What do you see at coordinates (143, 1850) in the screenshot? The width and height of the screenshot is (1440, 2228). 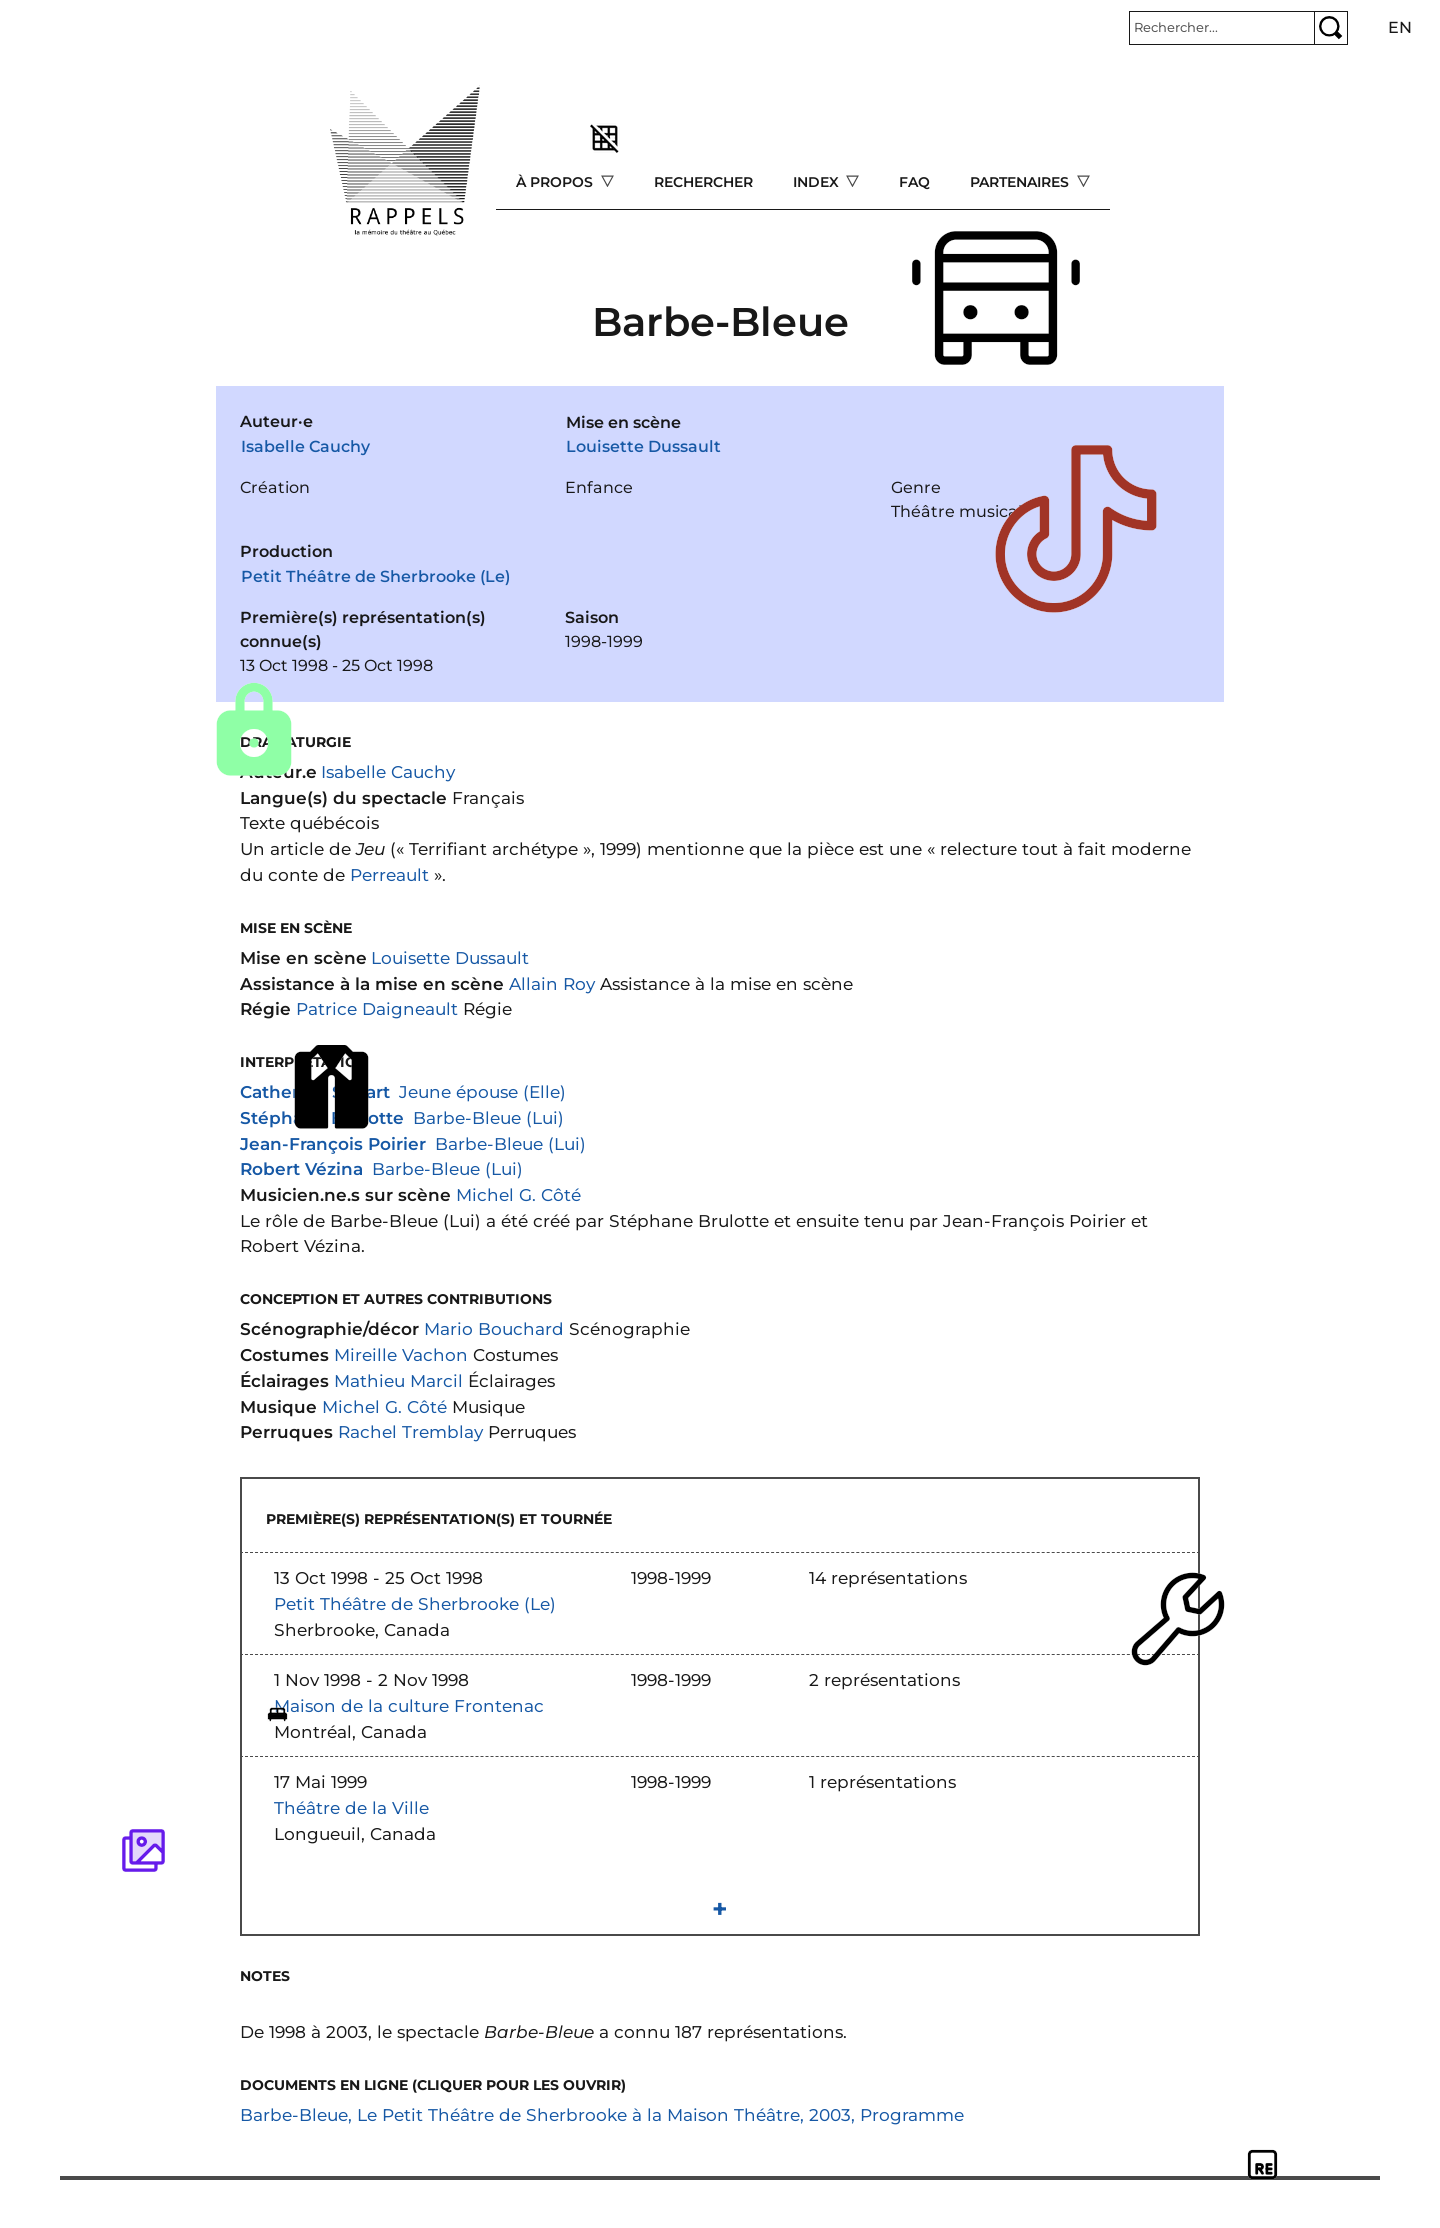 I see `view photo gallery` at bounding box center [143, 1850].